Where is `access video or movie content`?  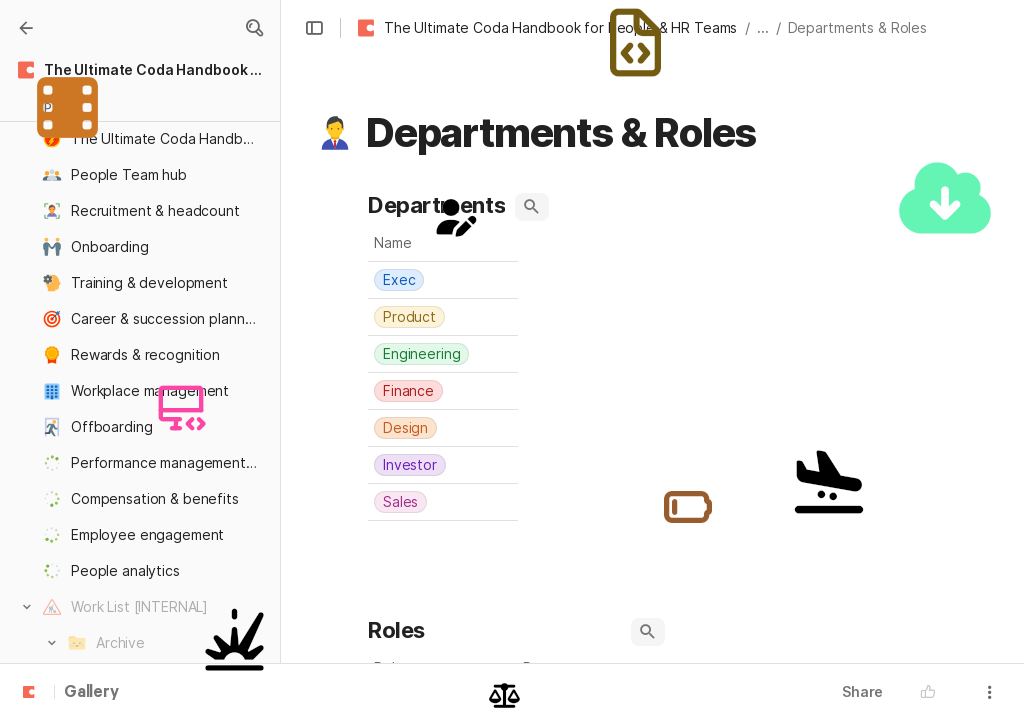
access video or movie content is located at coordinates (67, 107).